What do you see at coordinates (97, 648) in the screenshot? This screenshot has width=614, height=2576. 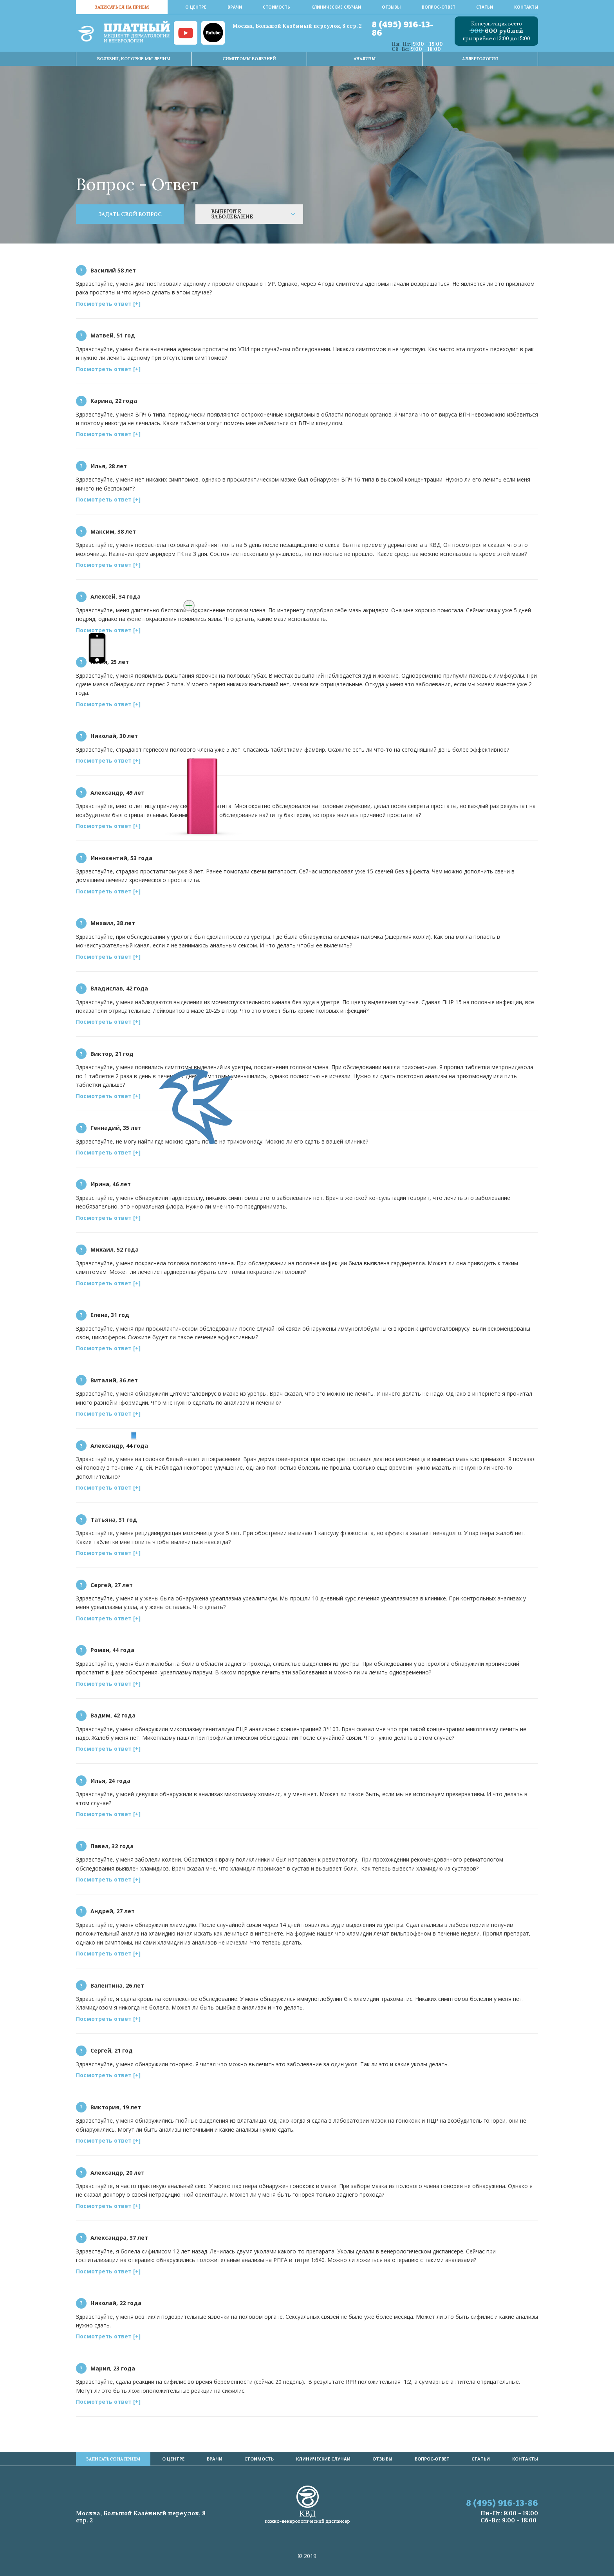 I see `iPod Touch device in sidebar navigation` at bounding box center [97, 648].